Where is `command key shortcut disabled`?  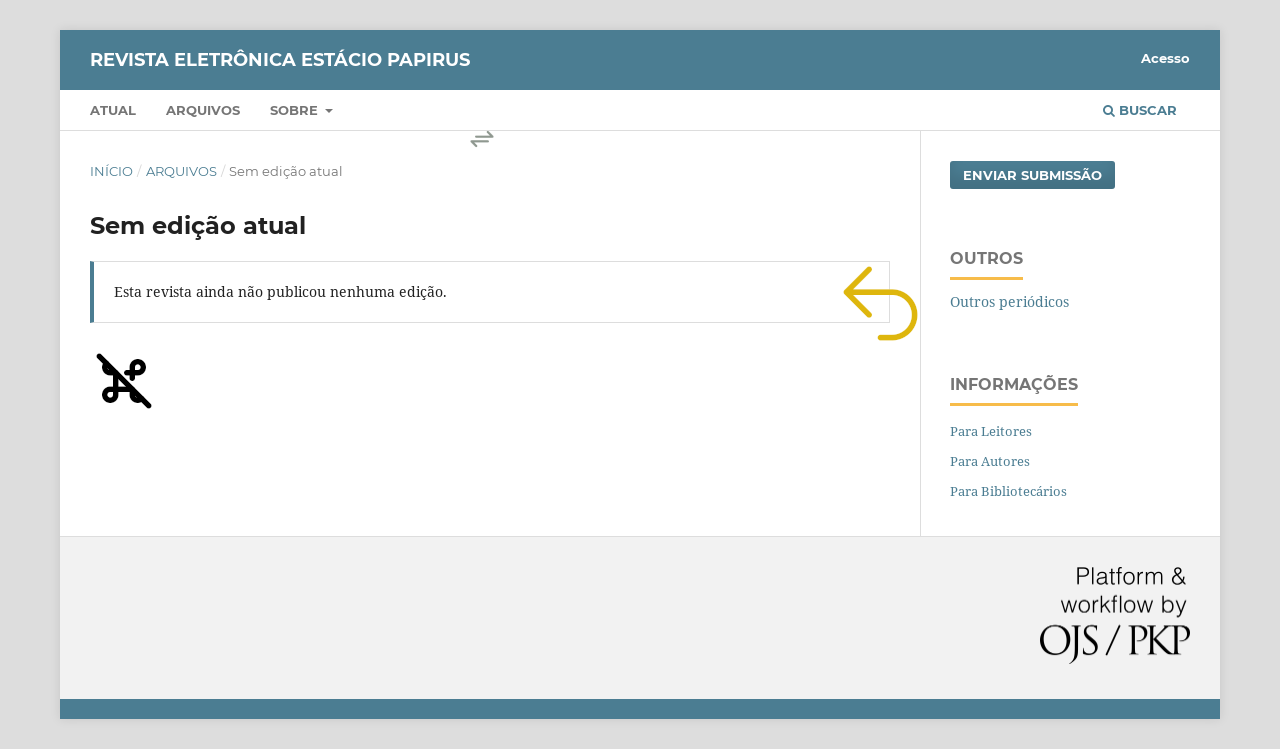 command key shortcut disabled is located at coordinates (124, 381).